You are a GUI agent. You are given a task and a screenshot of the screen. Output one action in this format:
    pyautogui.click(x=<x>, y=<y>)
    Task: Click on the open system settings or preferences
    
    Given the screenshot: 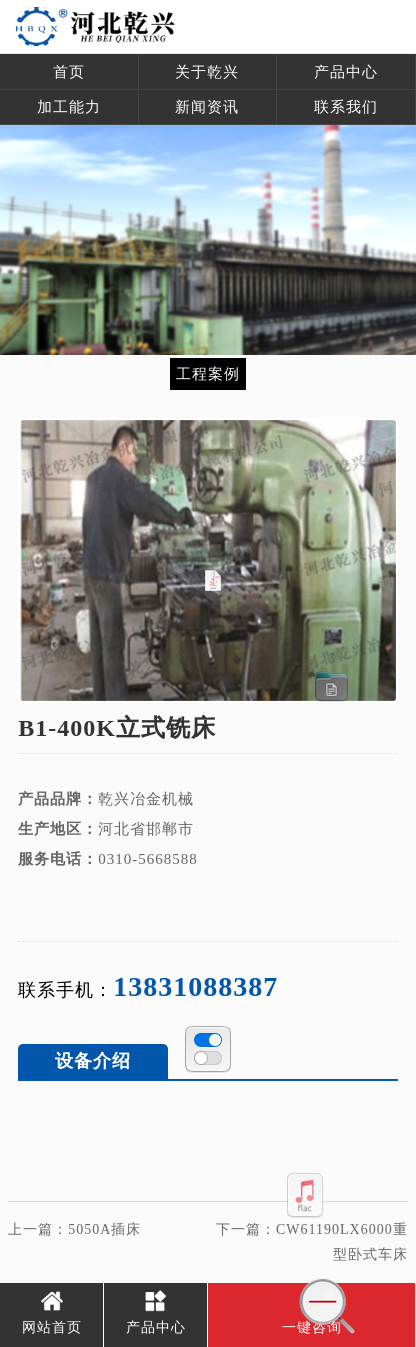 What is the action you would take?
    pyautogui.click(x=208, y=1049)
    